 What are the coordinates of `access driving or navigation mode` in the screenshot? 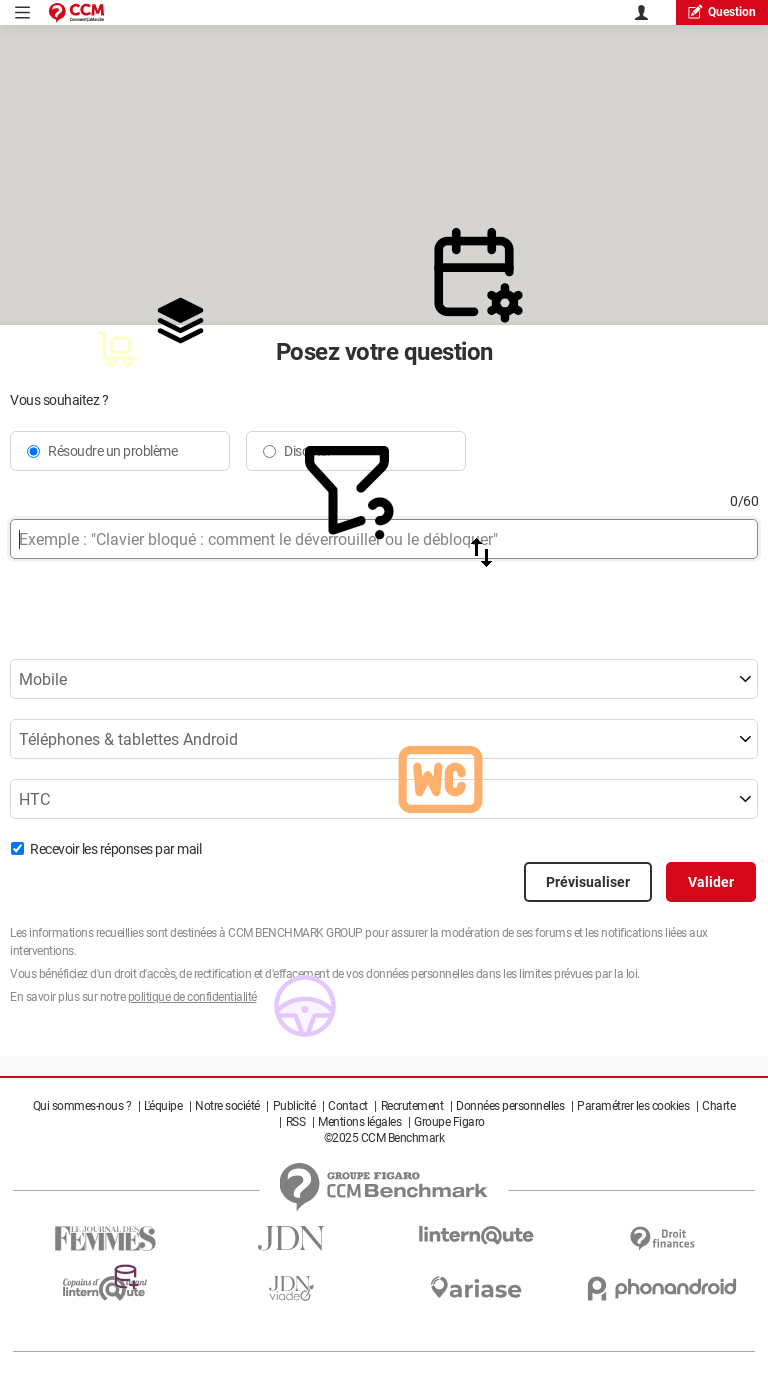 It's located at (305, 1006).